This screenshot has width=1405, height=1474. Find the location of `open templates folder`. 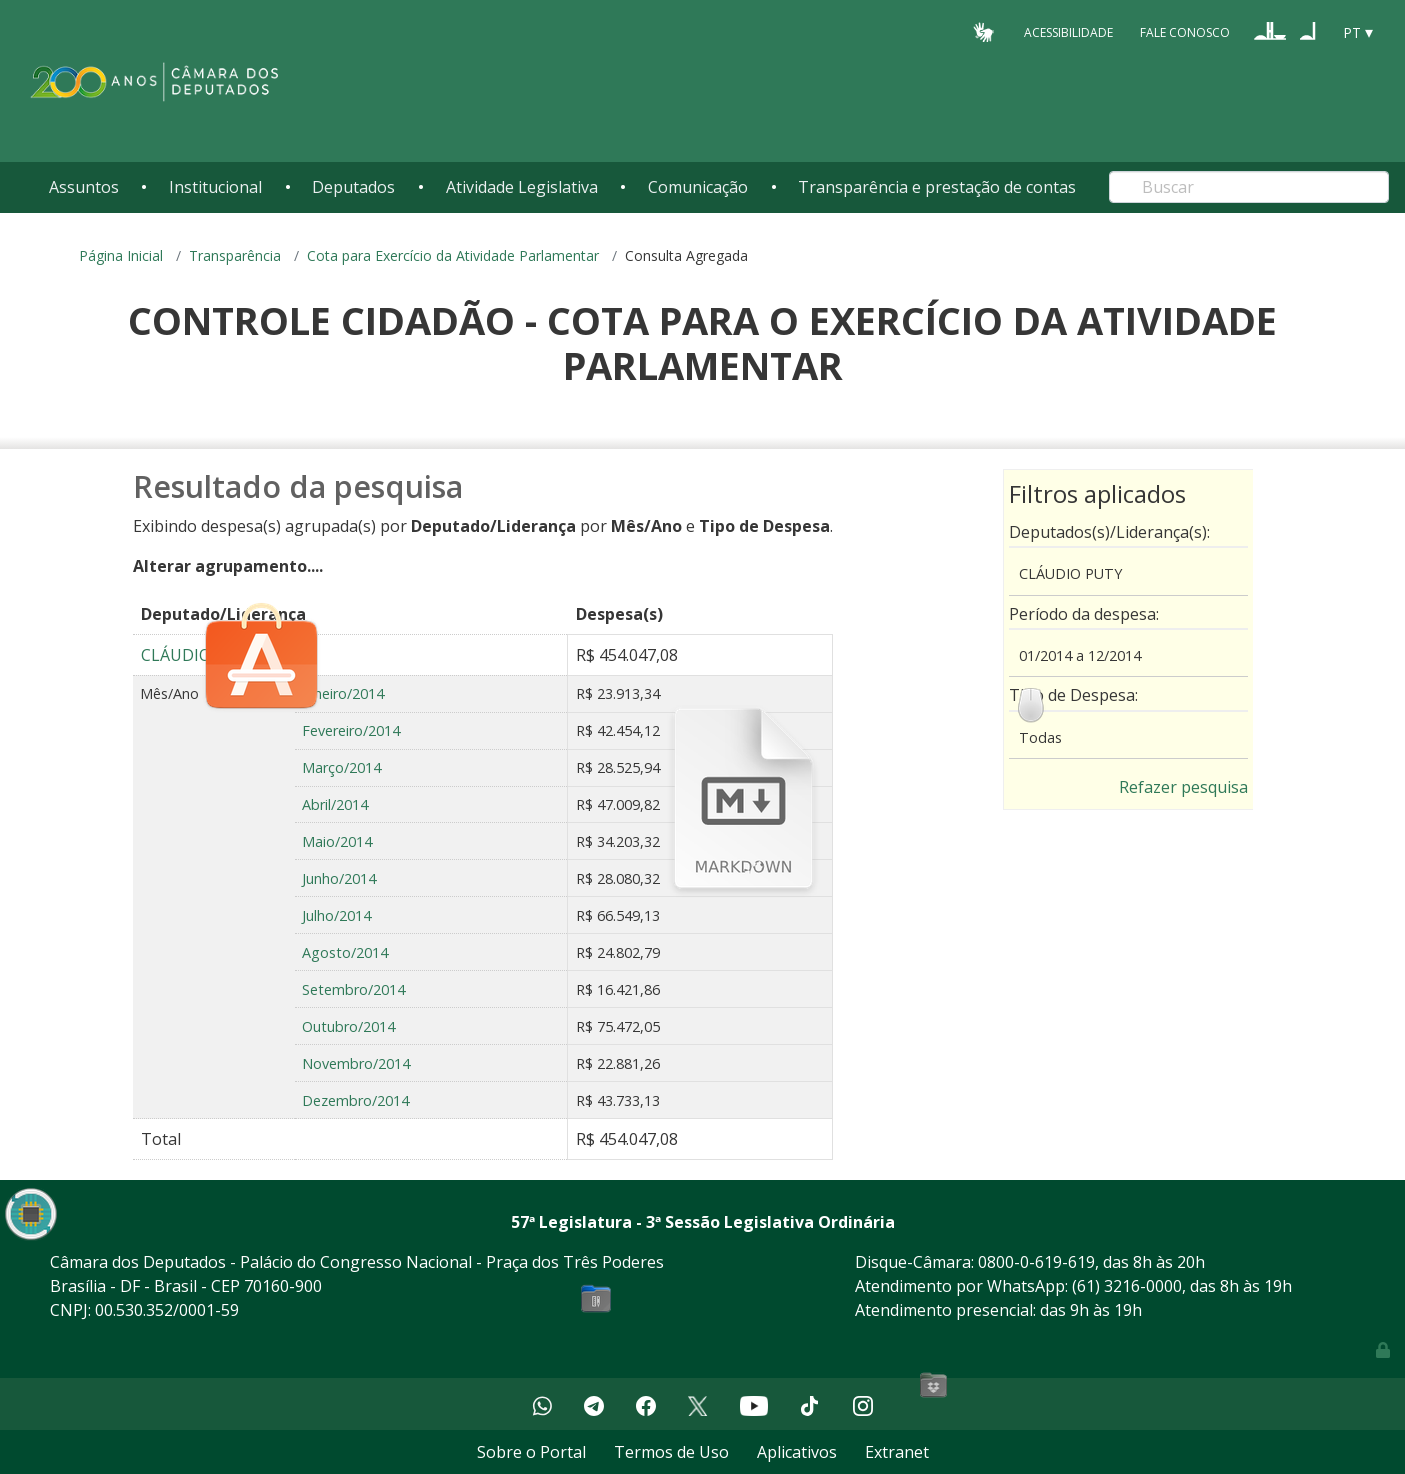

open templates folder is located at coordinates (596, 1298).